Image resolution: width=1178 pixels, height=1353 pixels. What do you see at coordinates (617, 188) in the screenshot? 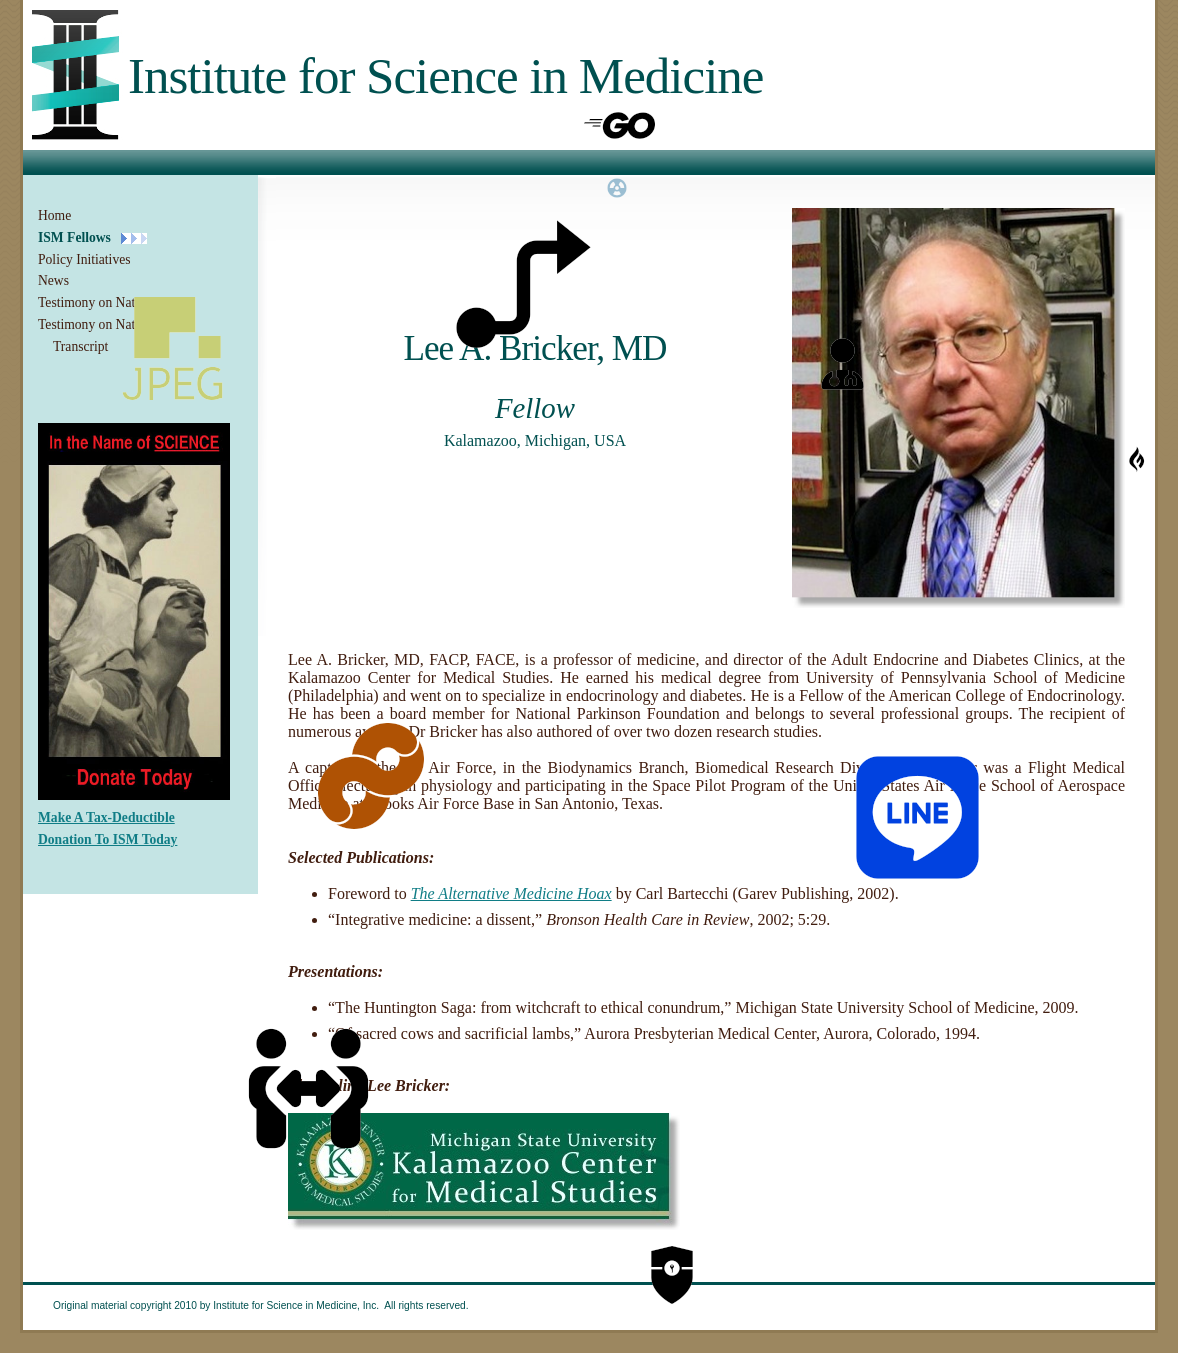
I see `indicates radioactive or hazardous material warning` at bounding box center [617, 188].